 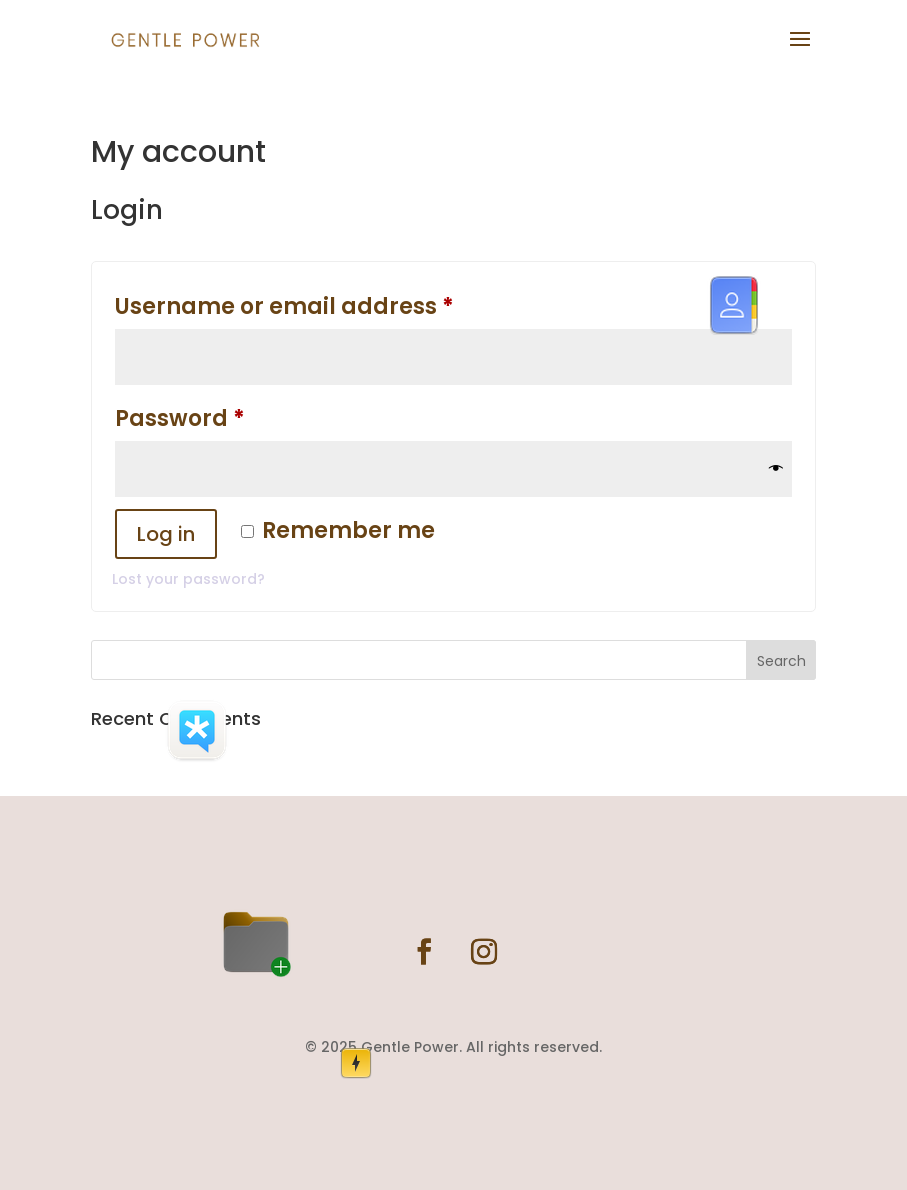 What do you see at coordinates (197, 730) in the screenshot?
I see `open TIM (QQ office/business messenger)` at bounding box center [197, 730].